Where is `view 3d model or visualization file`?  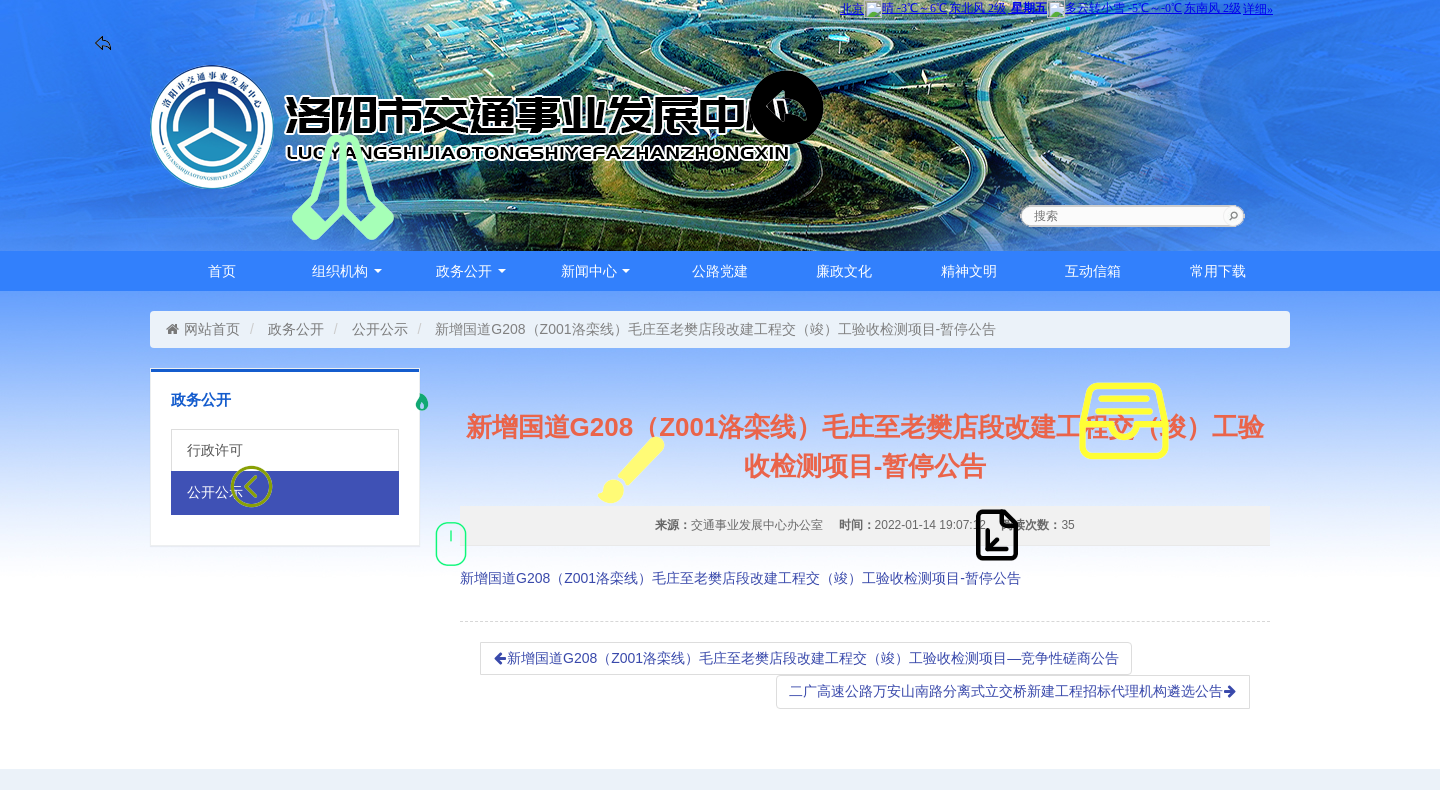
view 3d model or visualization file is located at coordinates (997, 535).